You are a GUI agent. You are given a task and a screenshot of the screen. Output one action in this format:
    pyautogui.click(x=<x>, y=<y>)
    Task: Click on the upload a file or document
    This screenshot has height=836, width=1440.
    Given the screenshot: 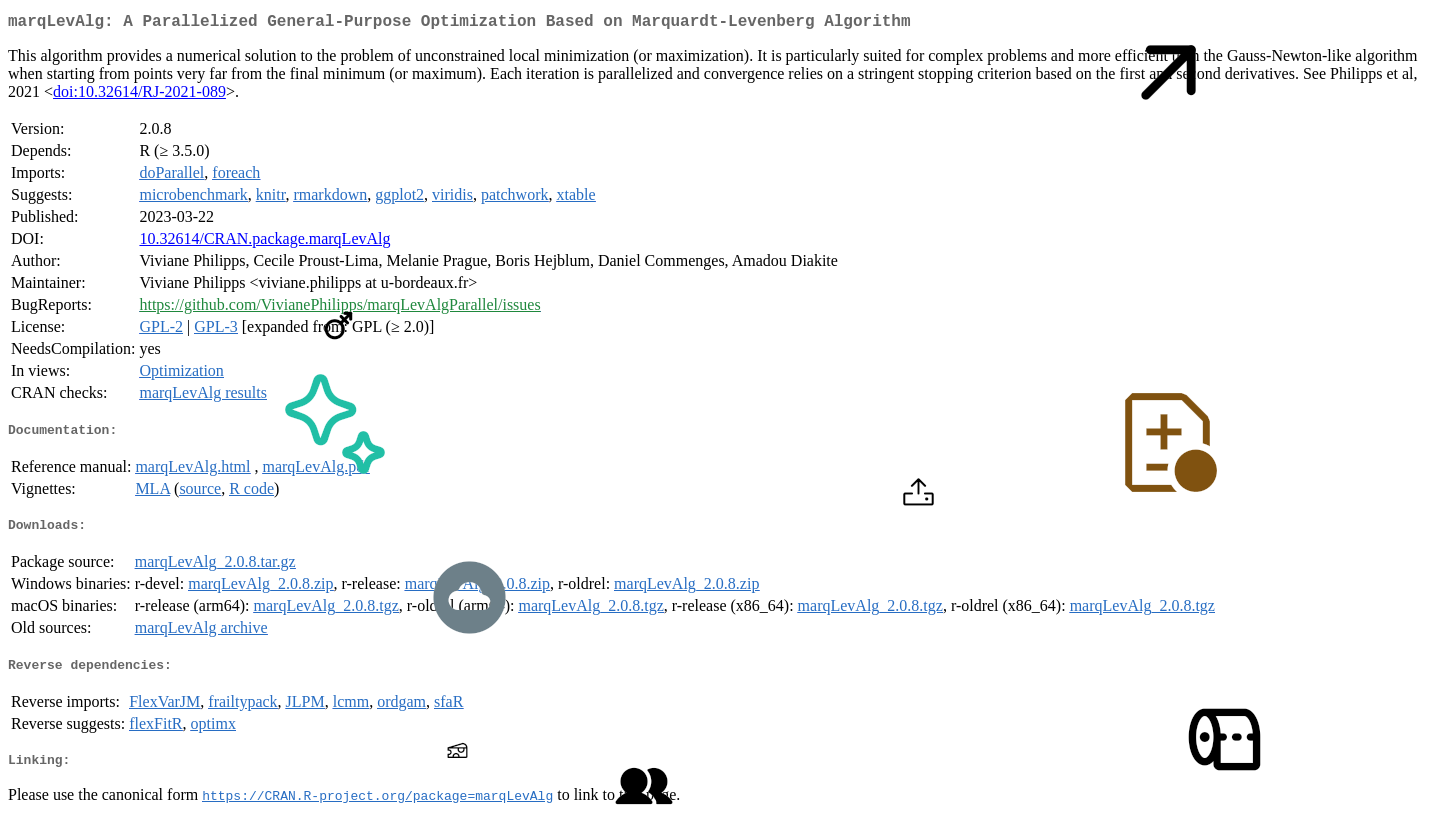 What is the action you would take?
    pyautogui.click(x=918, y=493)
    